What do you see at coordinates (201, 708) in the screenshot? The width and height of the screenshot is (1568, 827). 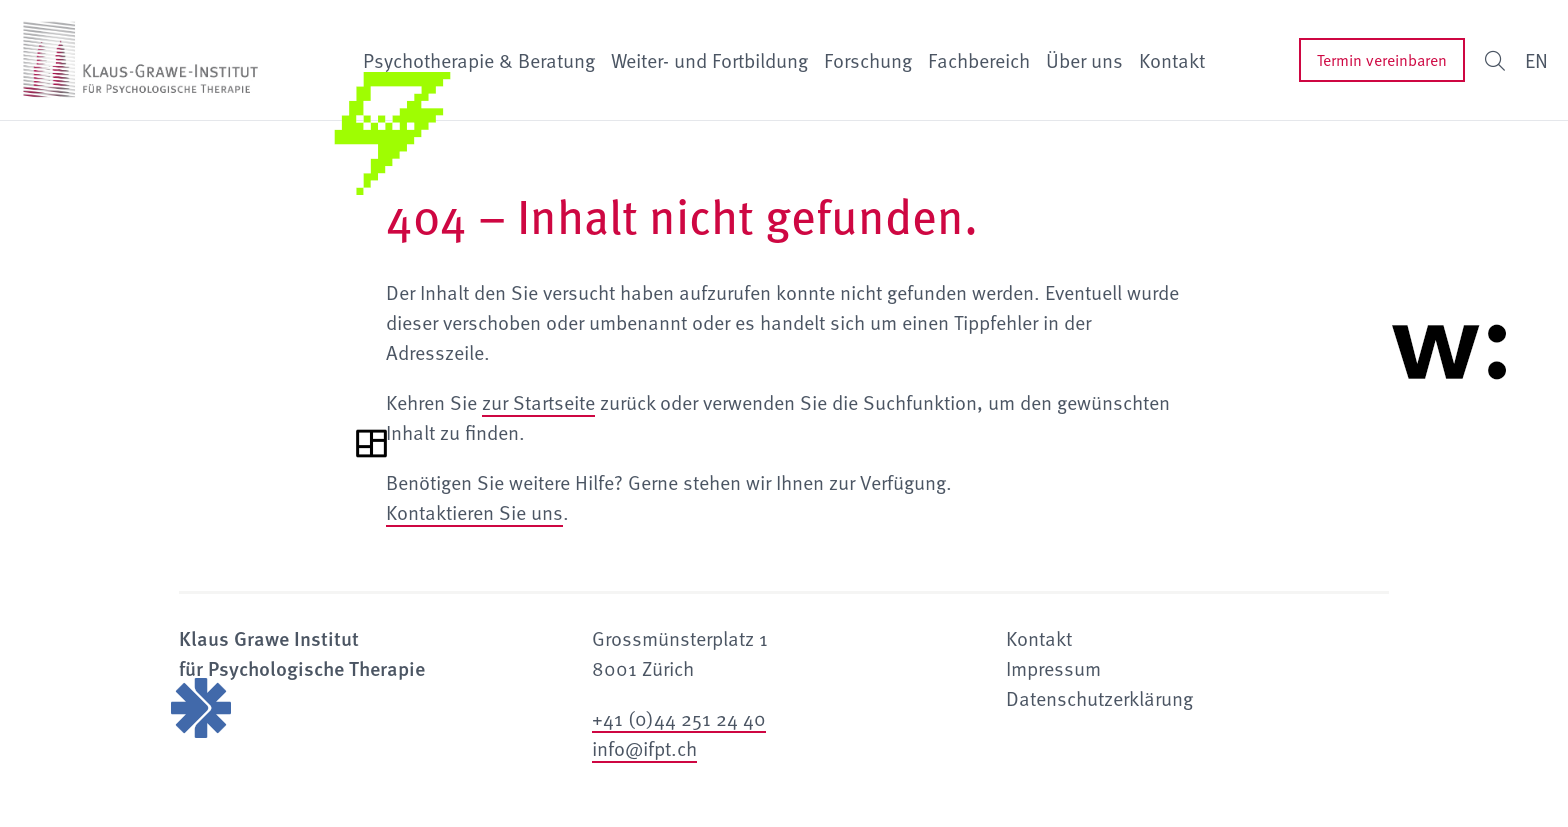 I see `open scalar API documentation` at bounding box center [201, 708].